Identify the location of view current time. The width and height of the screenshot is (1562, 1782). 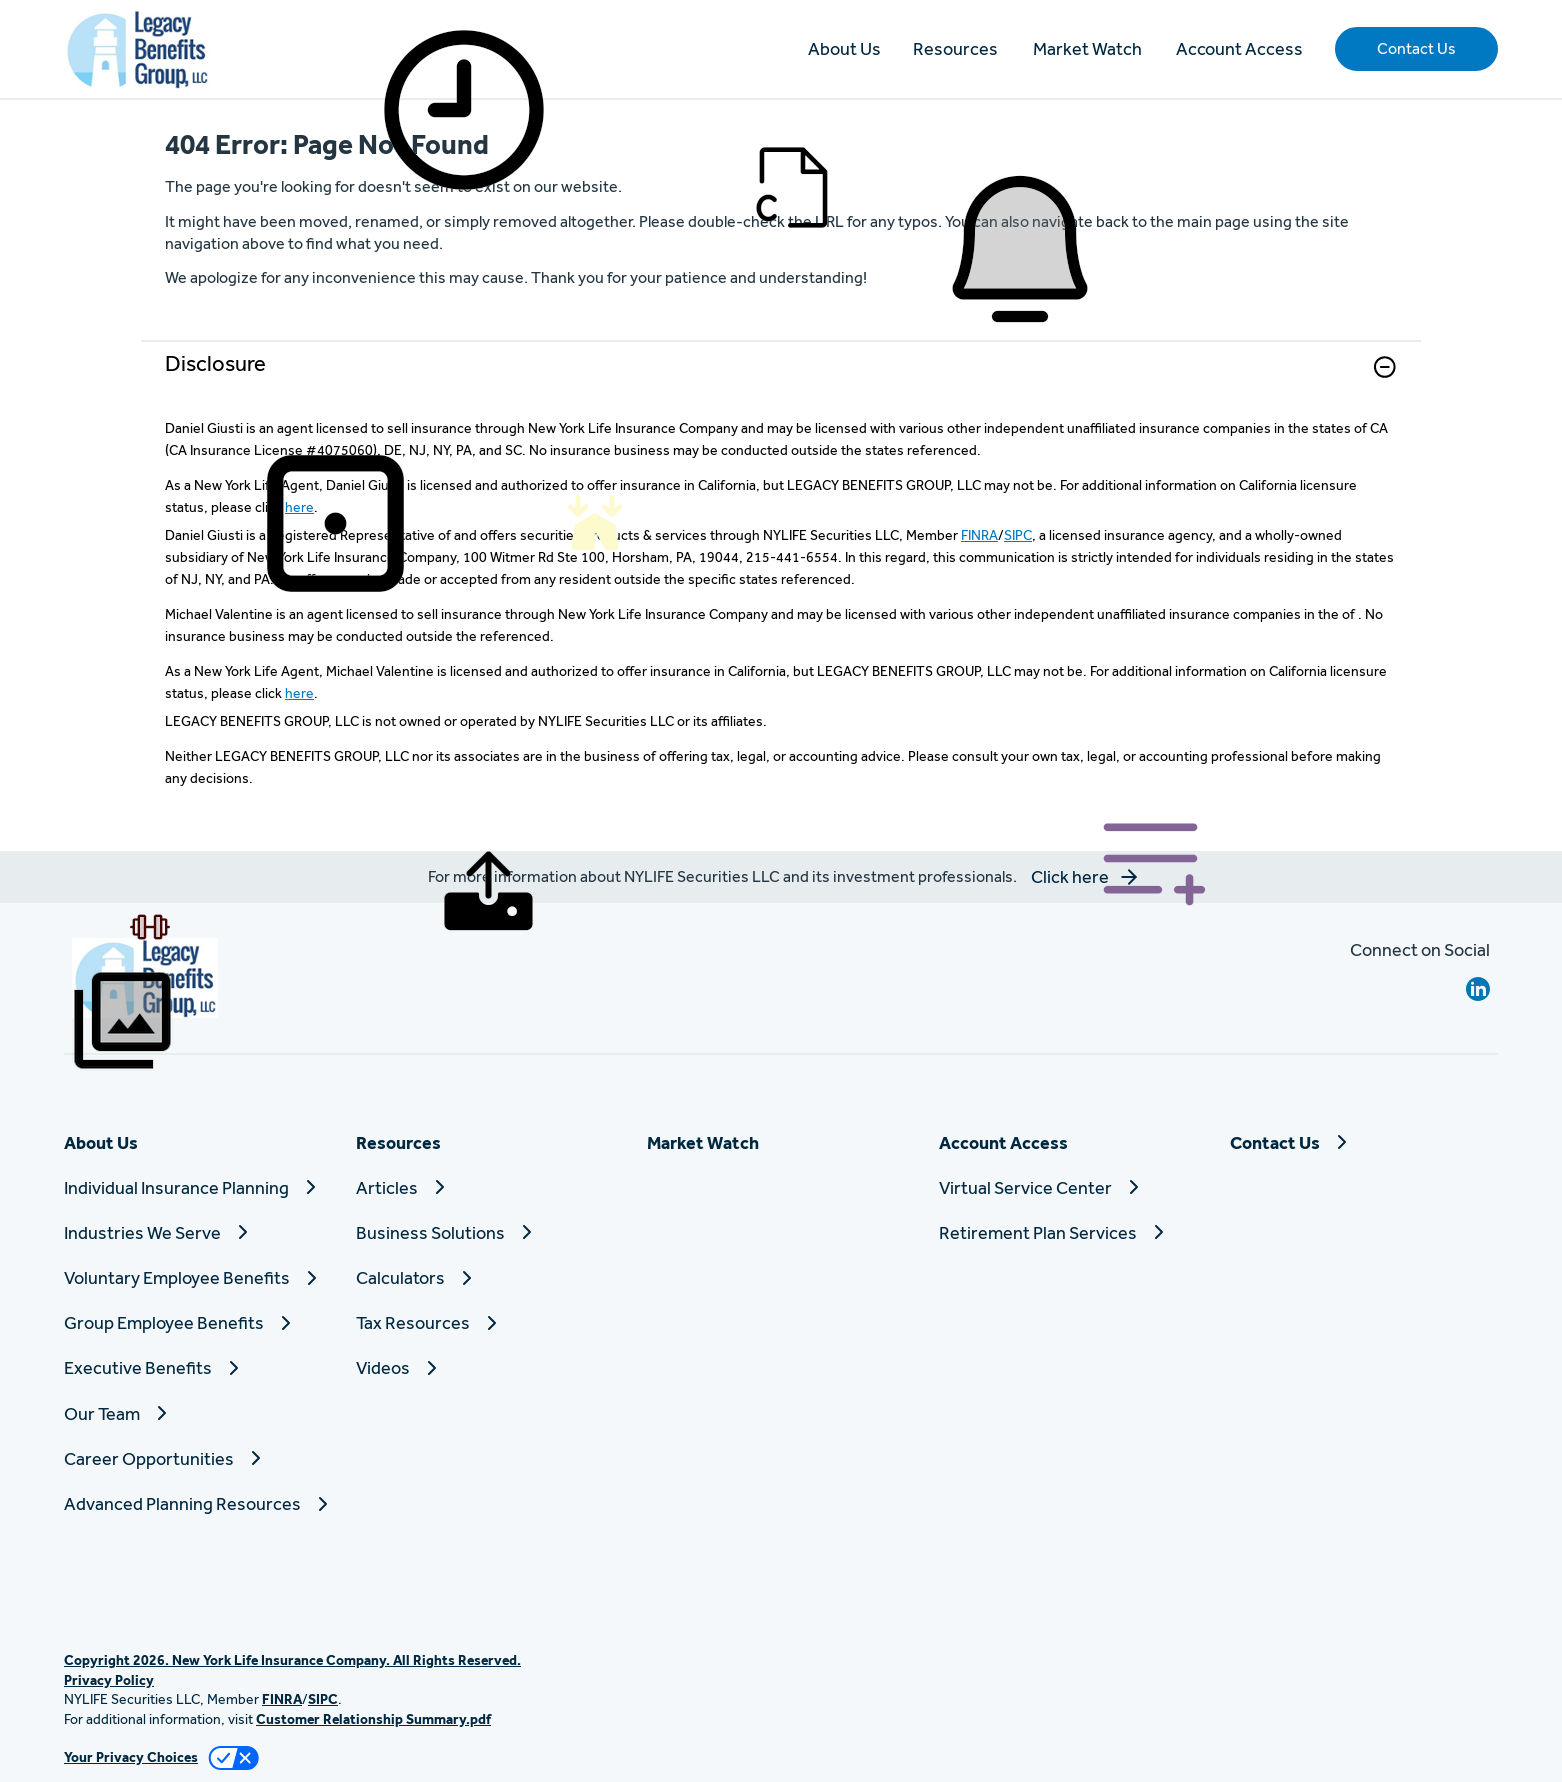
(464, 110).